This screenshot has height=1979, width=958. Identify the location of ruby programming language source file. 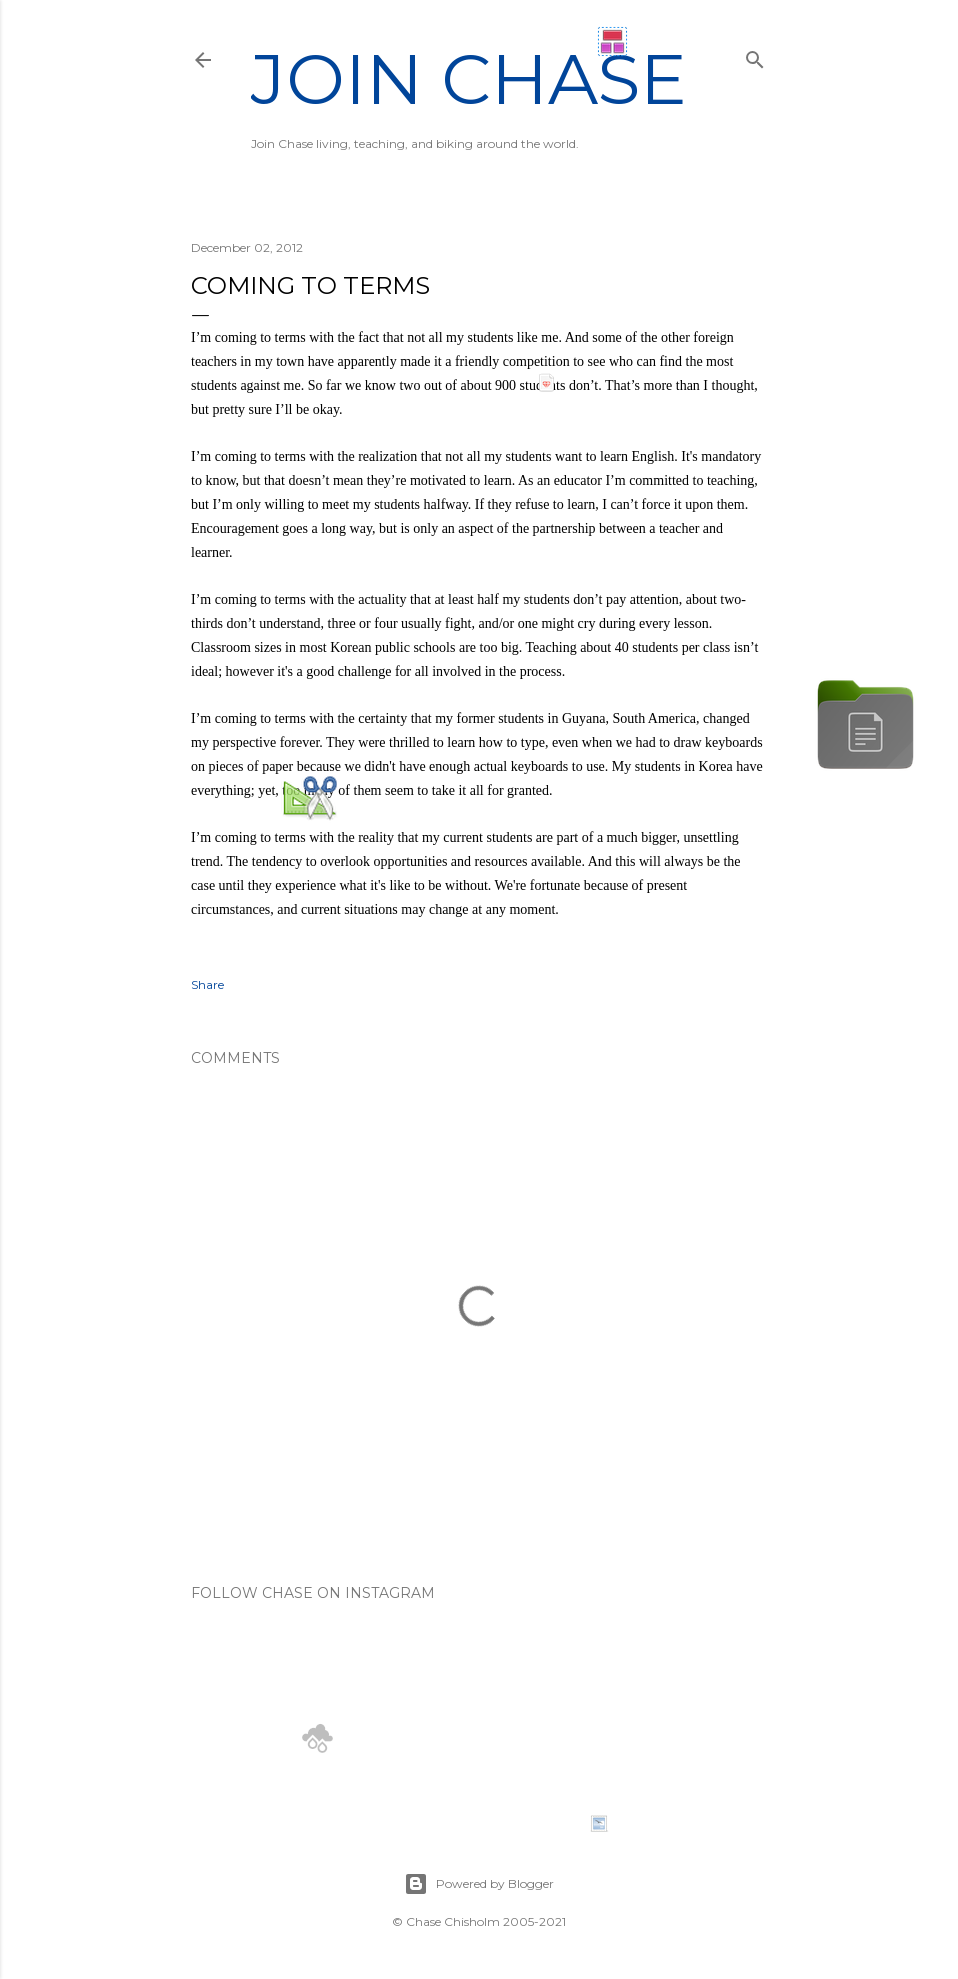
(546, 382).